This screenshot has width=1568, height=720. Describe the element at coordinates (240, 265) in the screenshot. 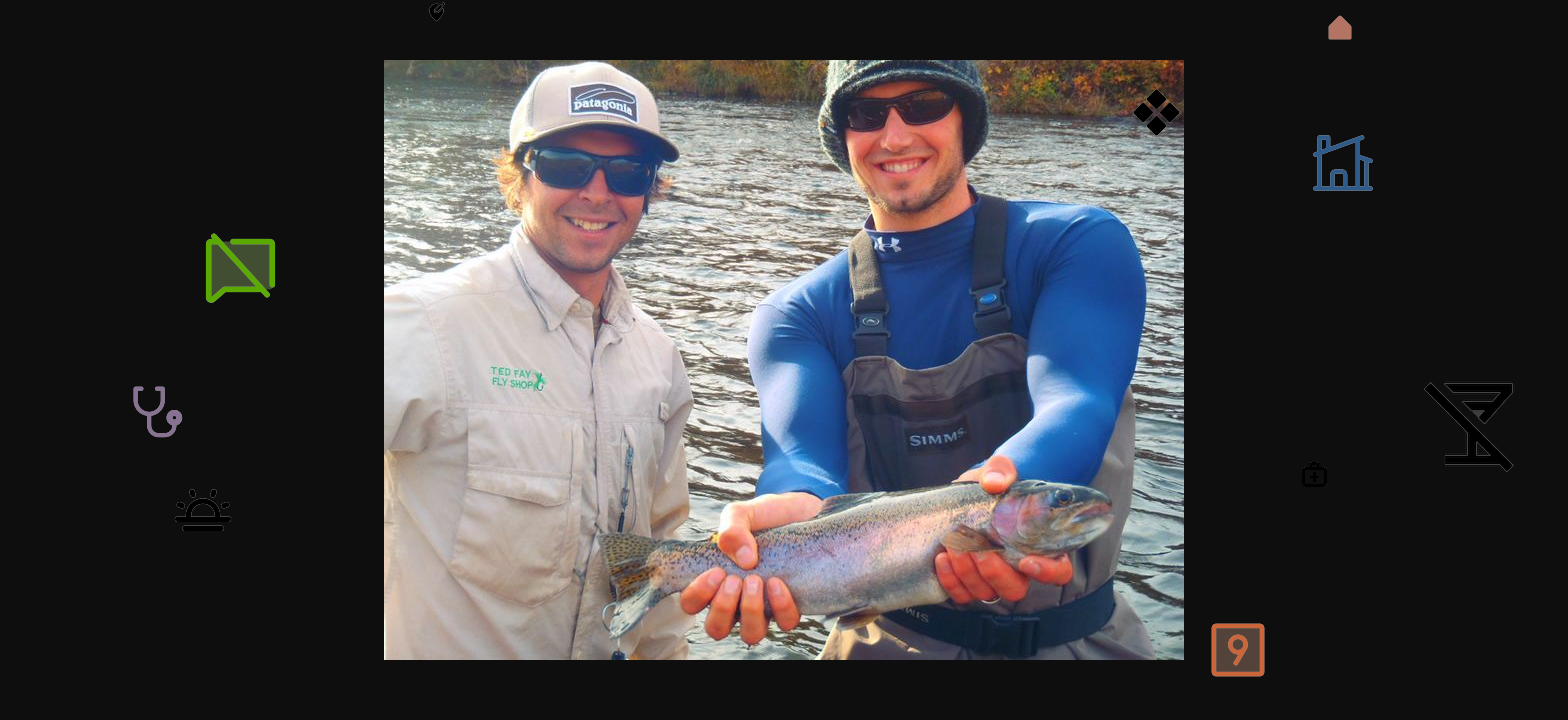

I see `mute or disable chat notifications` at that location.